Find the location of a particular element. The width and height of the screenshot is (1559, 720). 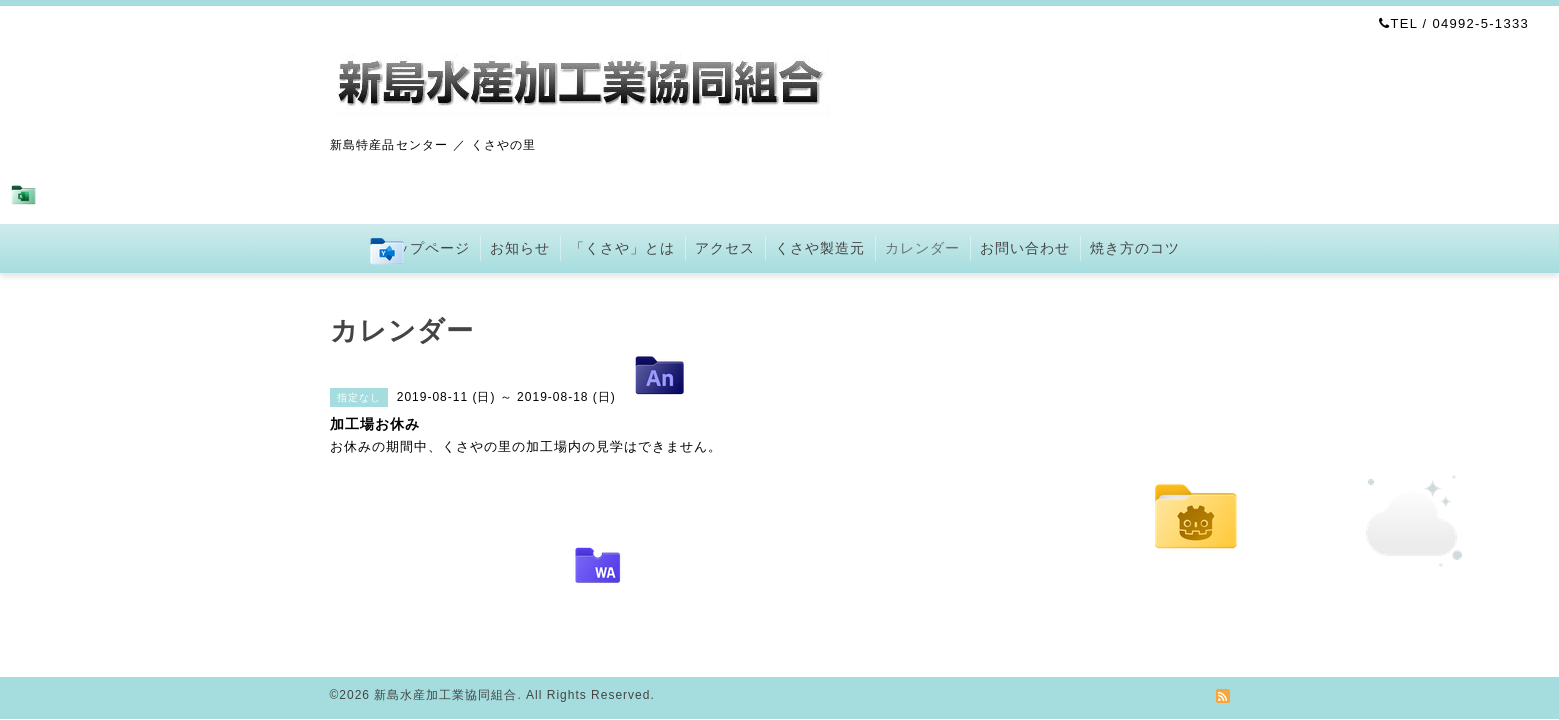

open adobe animate project files folder is located at coordinates (659, 376).